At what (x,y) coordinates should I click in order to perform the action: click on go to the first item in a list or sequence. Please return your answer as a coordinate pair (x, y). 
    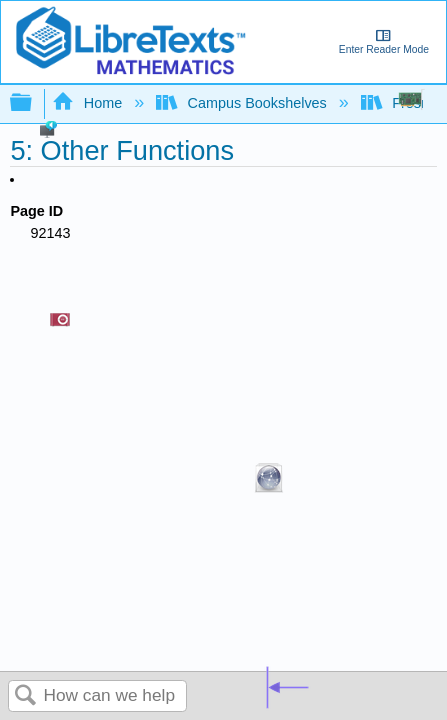
    Looking at the image, I should click on (287, 687).